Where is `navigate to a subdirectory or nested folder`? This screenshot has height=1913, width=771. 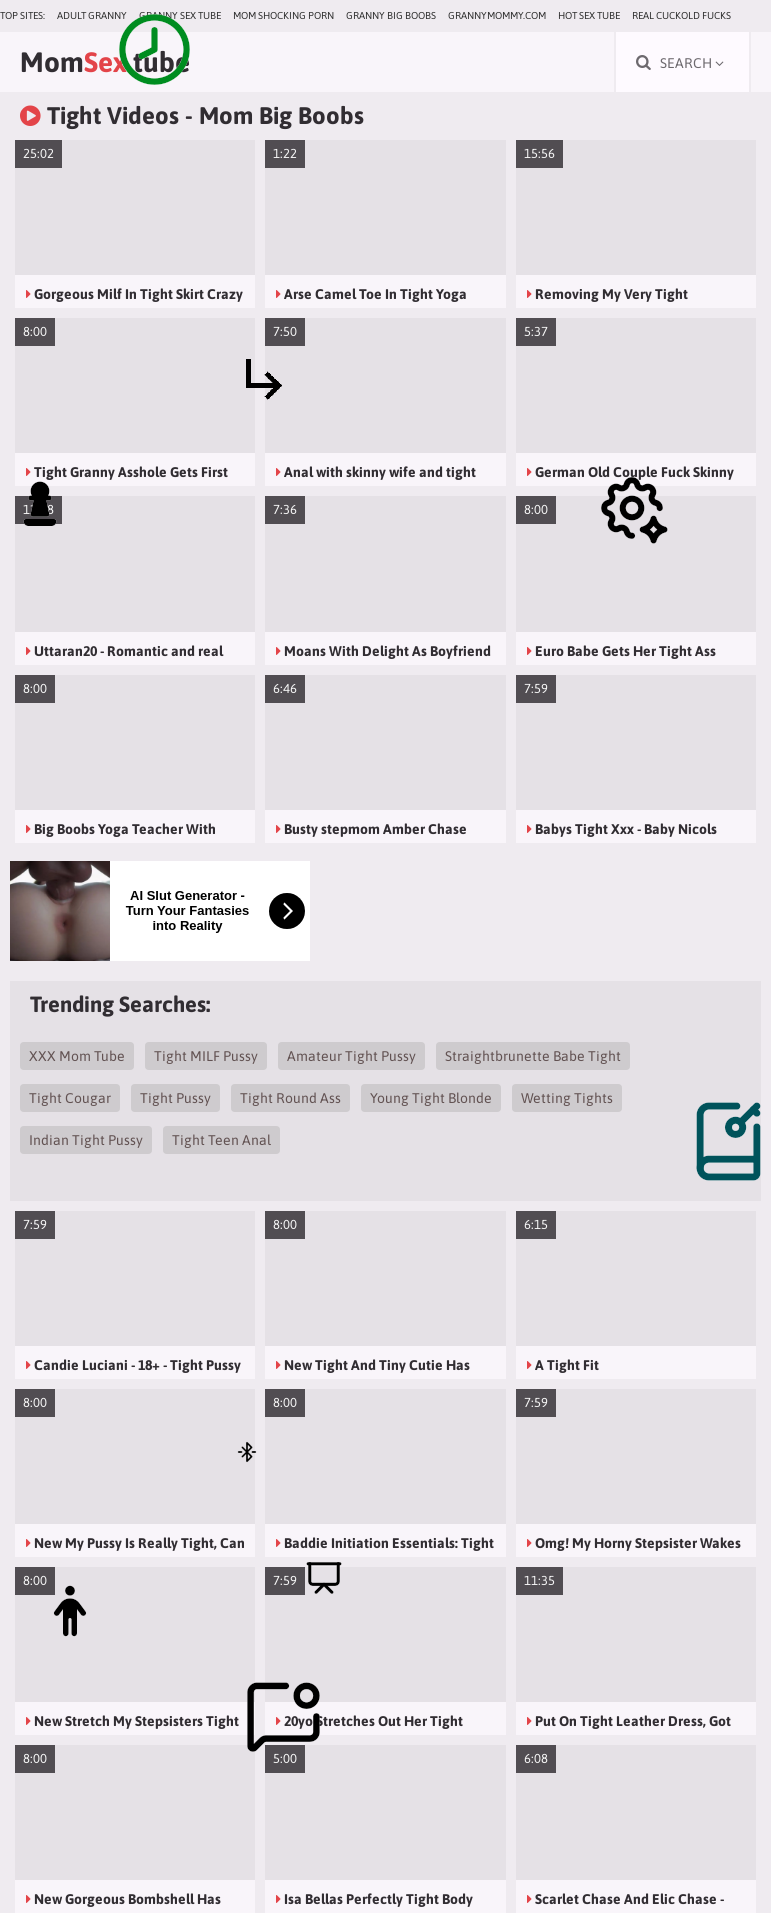 navigate to a subdirectory or nested folder is located at coordinates (265, 378).